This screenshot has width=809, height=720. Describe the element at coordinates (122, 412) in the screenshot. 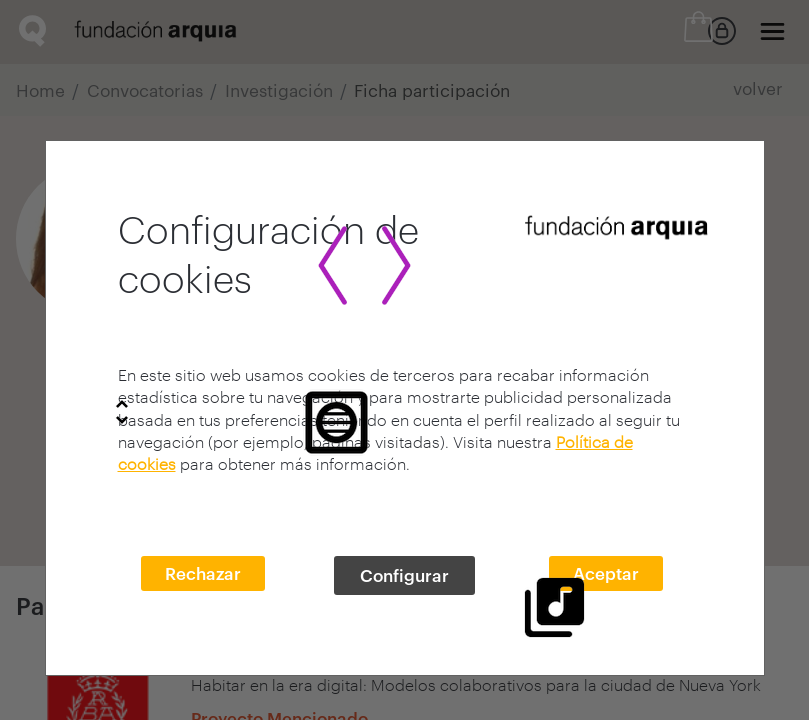

I see `expand to show more content` at that location.